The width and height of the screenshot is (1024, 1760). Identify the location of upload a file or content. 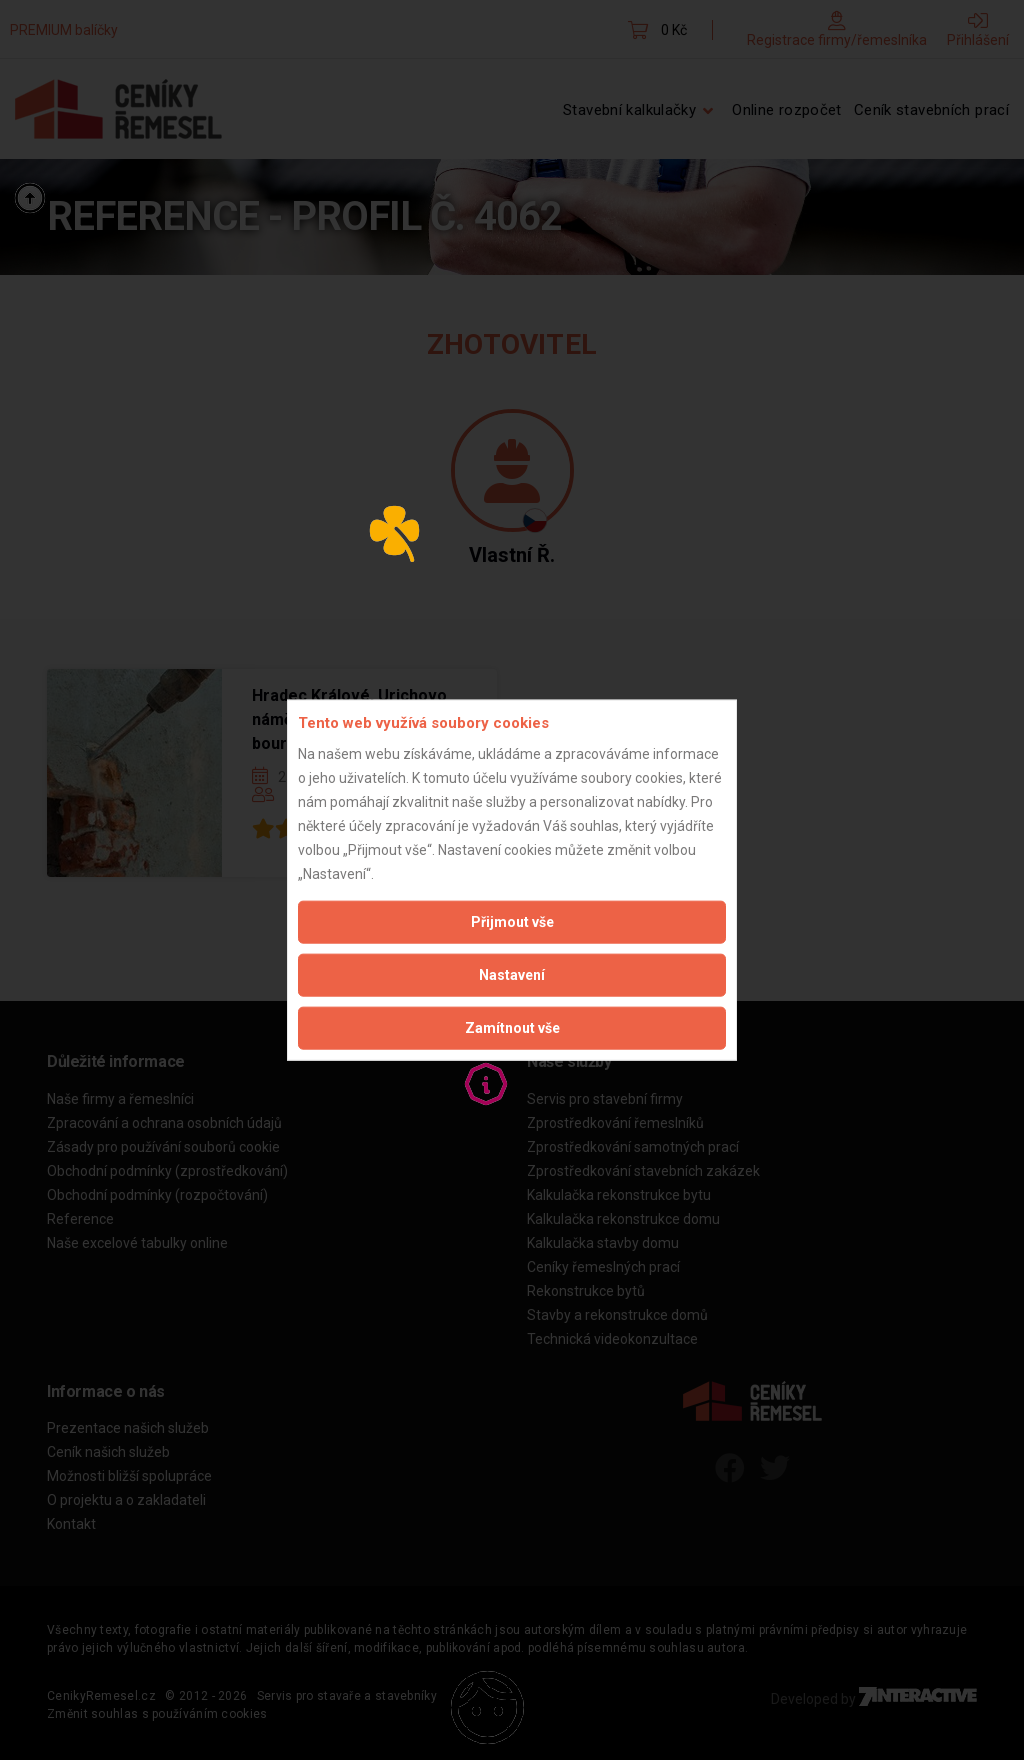
(30, 198).